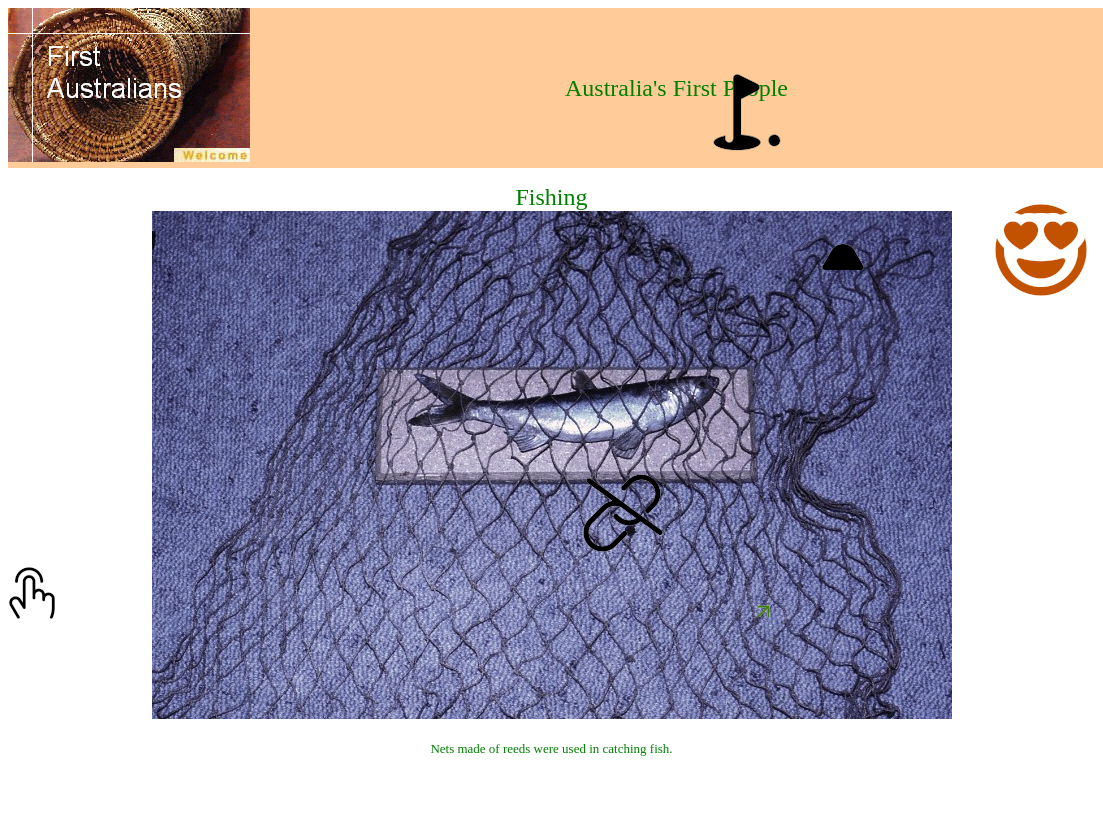 Image resolution: width=1103 pixels, height=815 pixels. I want to click on indicates a mound or hill terrain feature, so click(843, 257).